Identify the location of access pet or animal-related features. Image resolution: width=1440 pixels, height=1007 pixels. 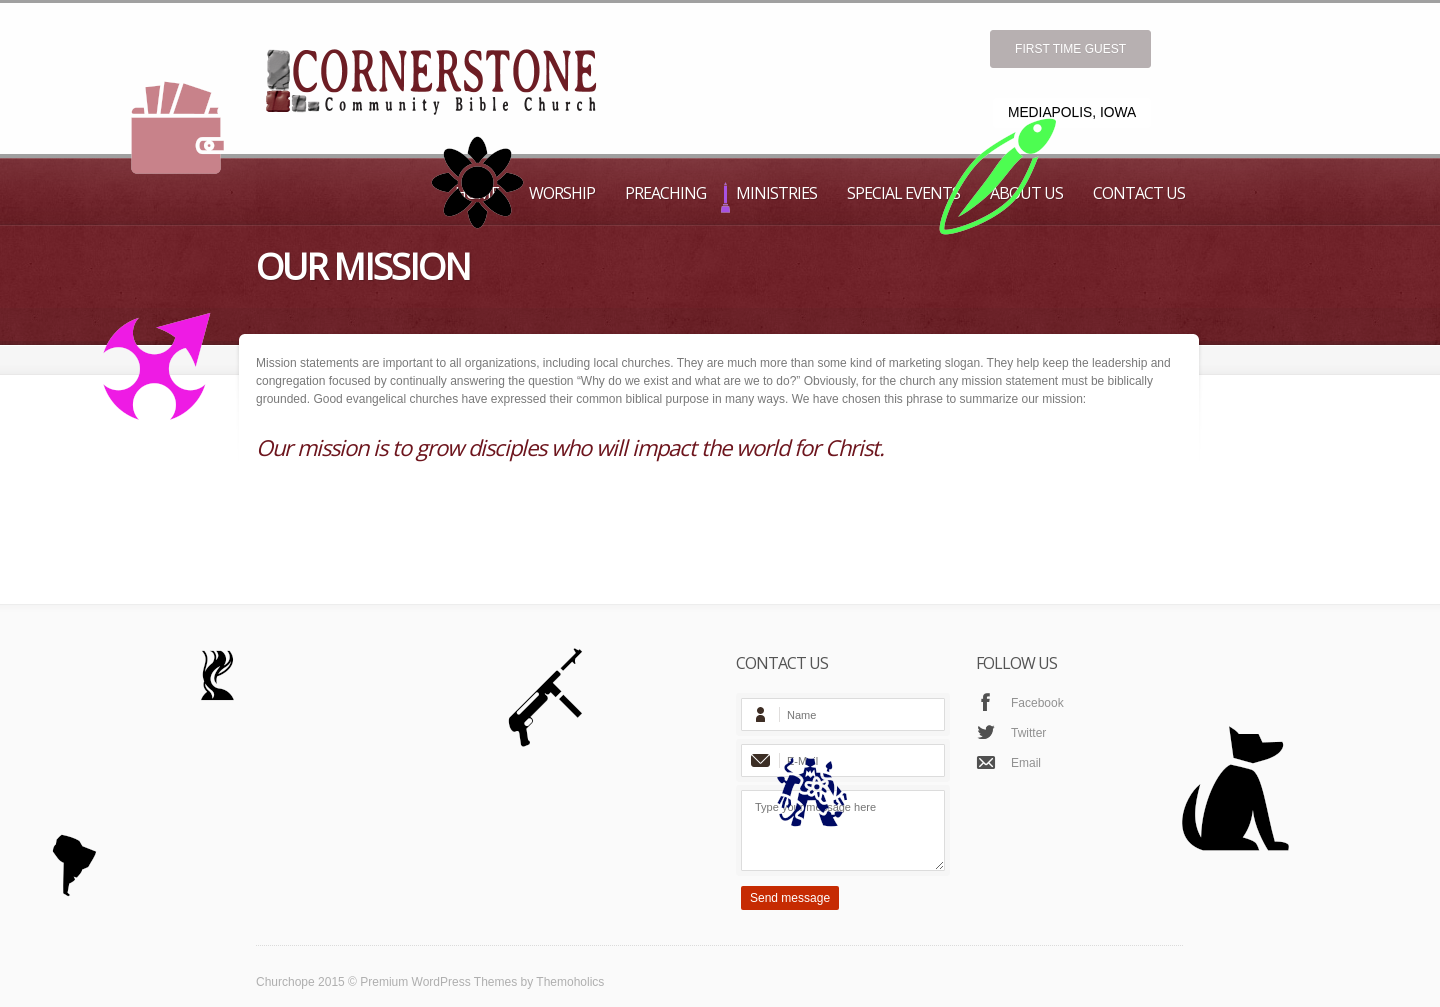
(1235, 789).